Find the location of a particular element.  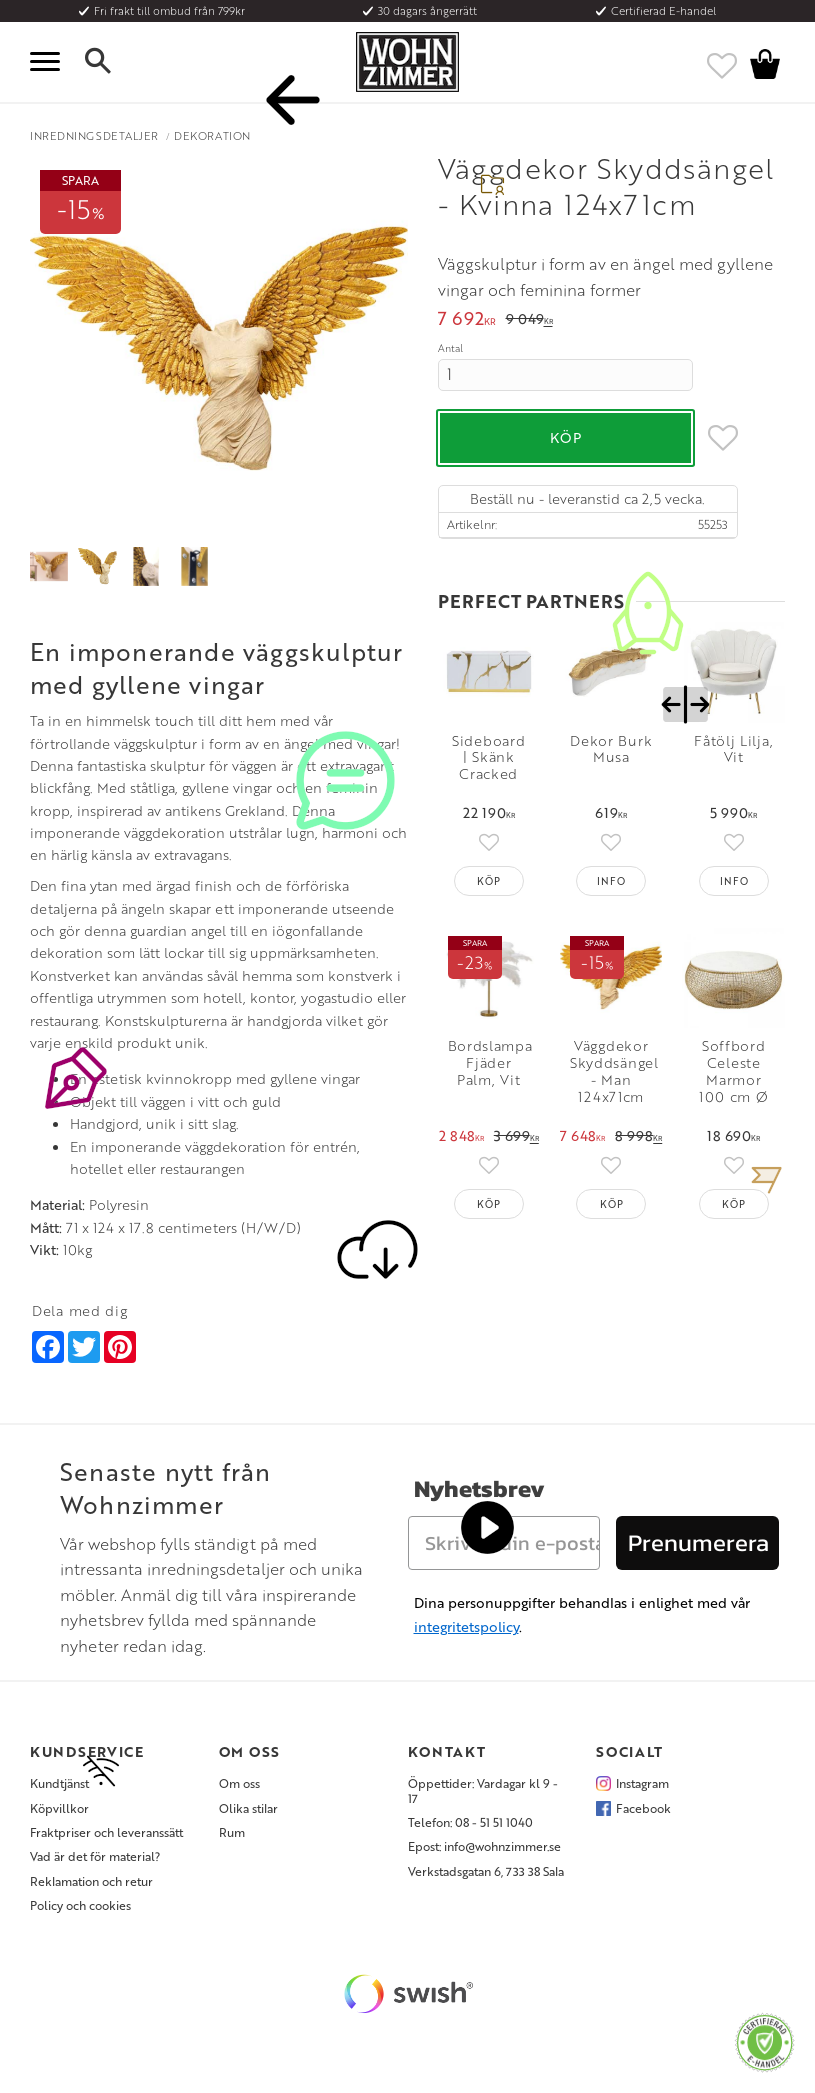

flag or bookmark an item is located at coordinates (765, 1178).